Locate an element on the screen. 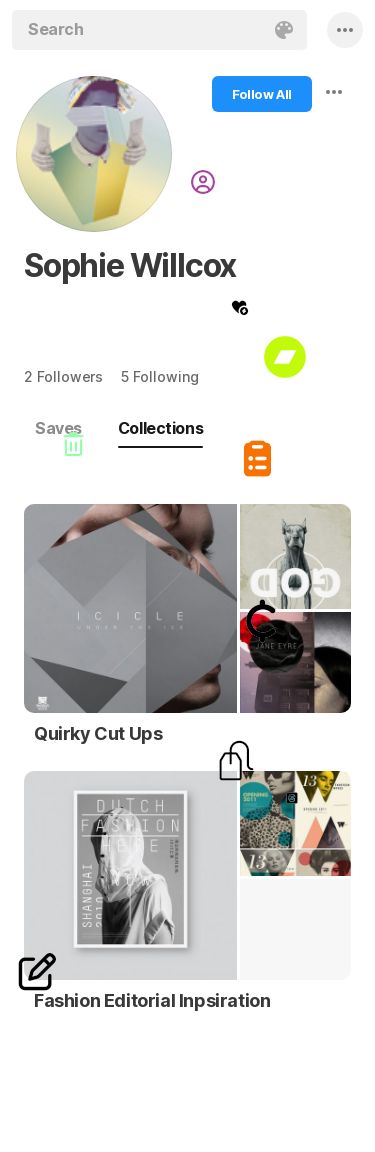 The width and height of the screenshot is (375, 1152). edit this item is located at coordinates (37, 971).